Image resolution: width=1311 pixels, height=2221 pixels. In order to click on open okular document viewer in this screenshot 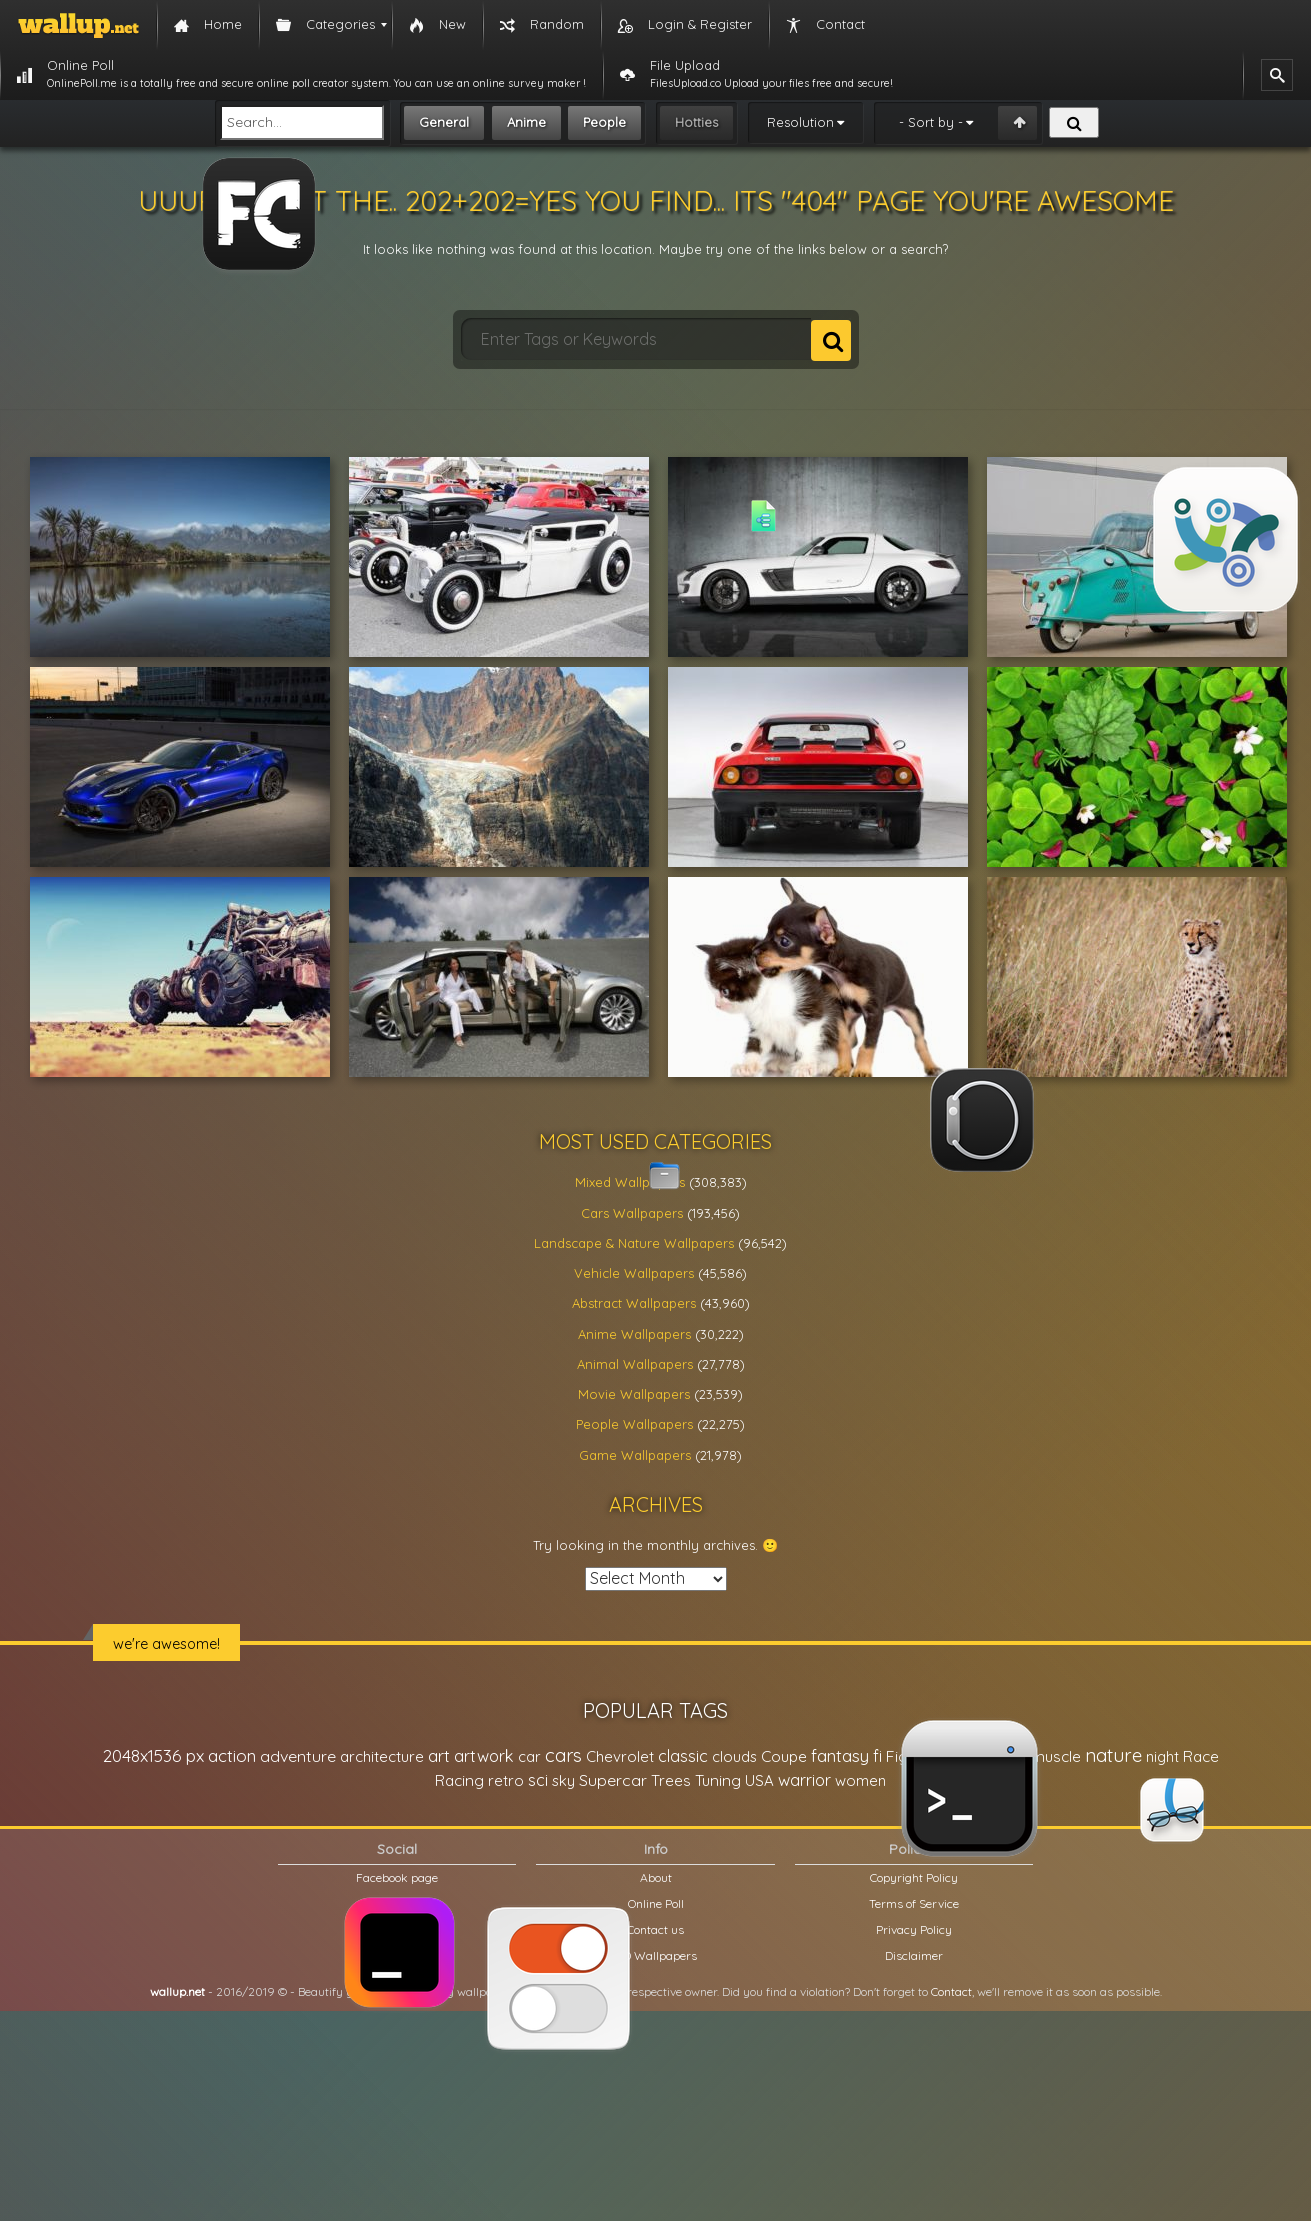, I will do `click(1172, 1810)`.